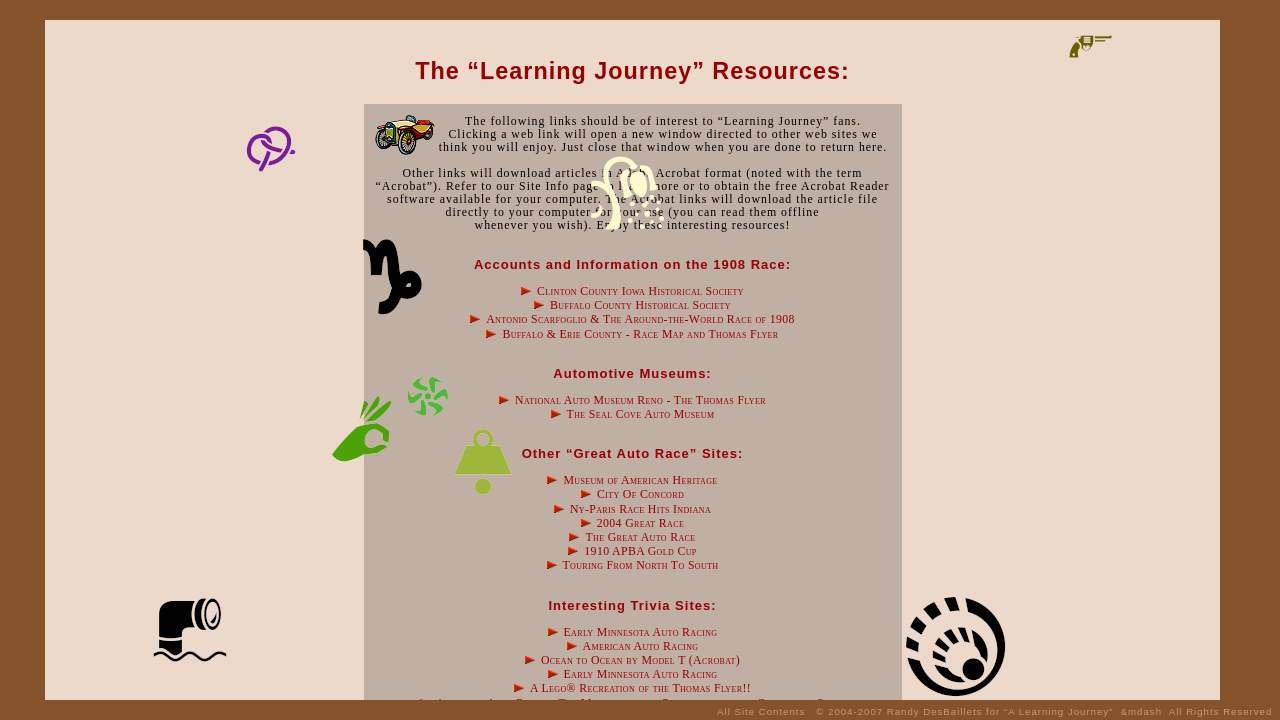 The width and height of the screenshot is (1280, 720). What do you see at coordinates (190, 630) in the screenshot?
I see `view submarine or underwater game mode` at bounding box center [190, 630].